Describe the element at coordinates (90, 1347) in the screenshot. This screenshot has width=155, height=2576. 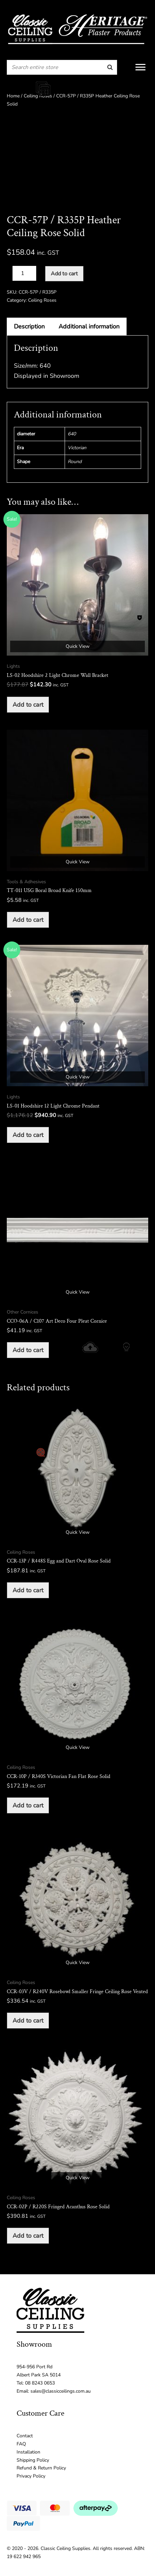
I see `upload file to cloud storage` at that location.